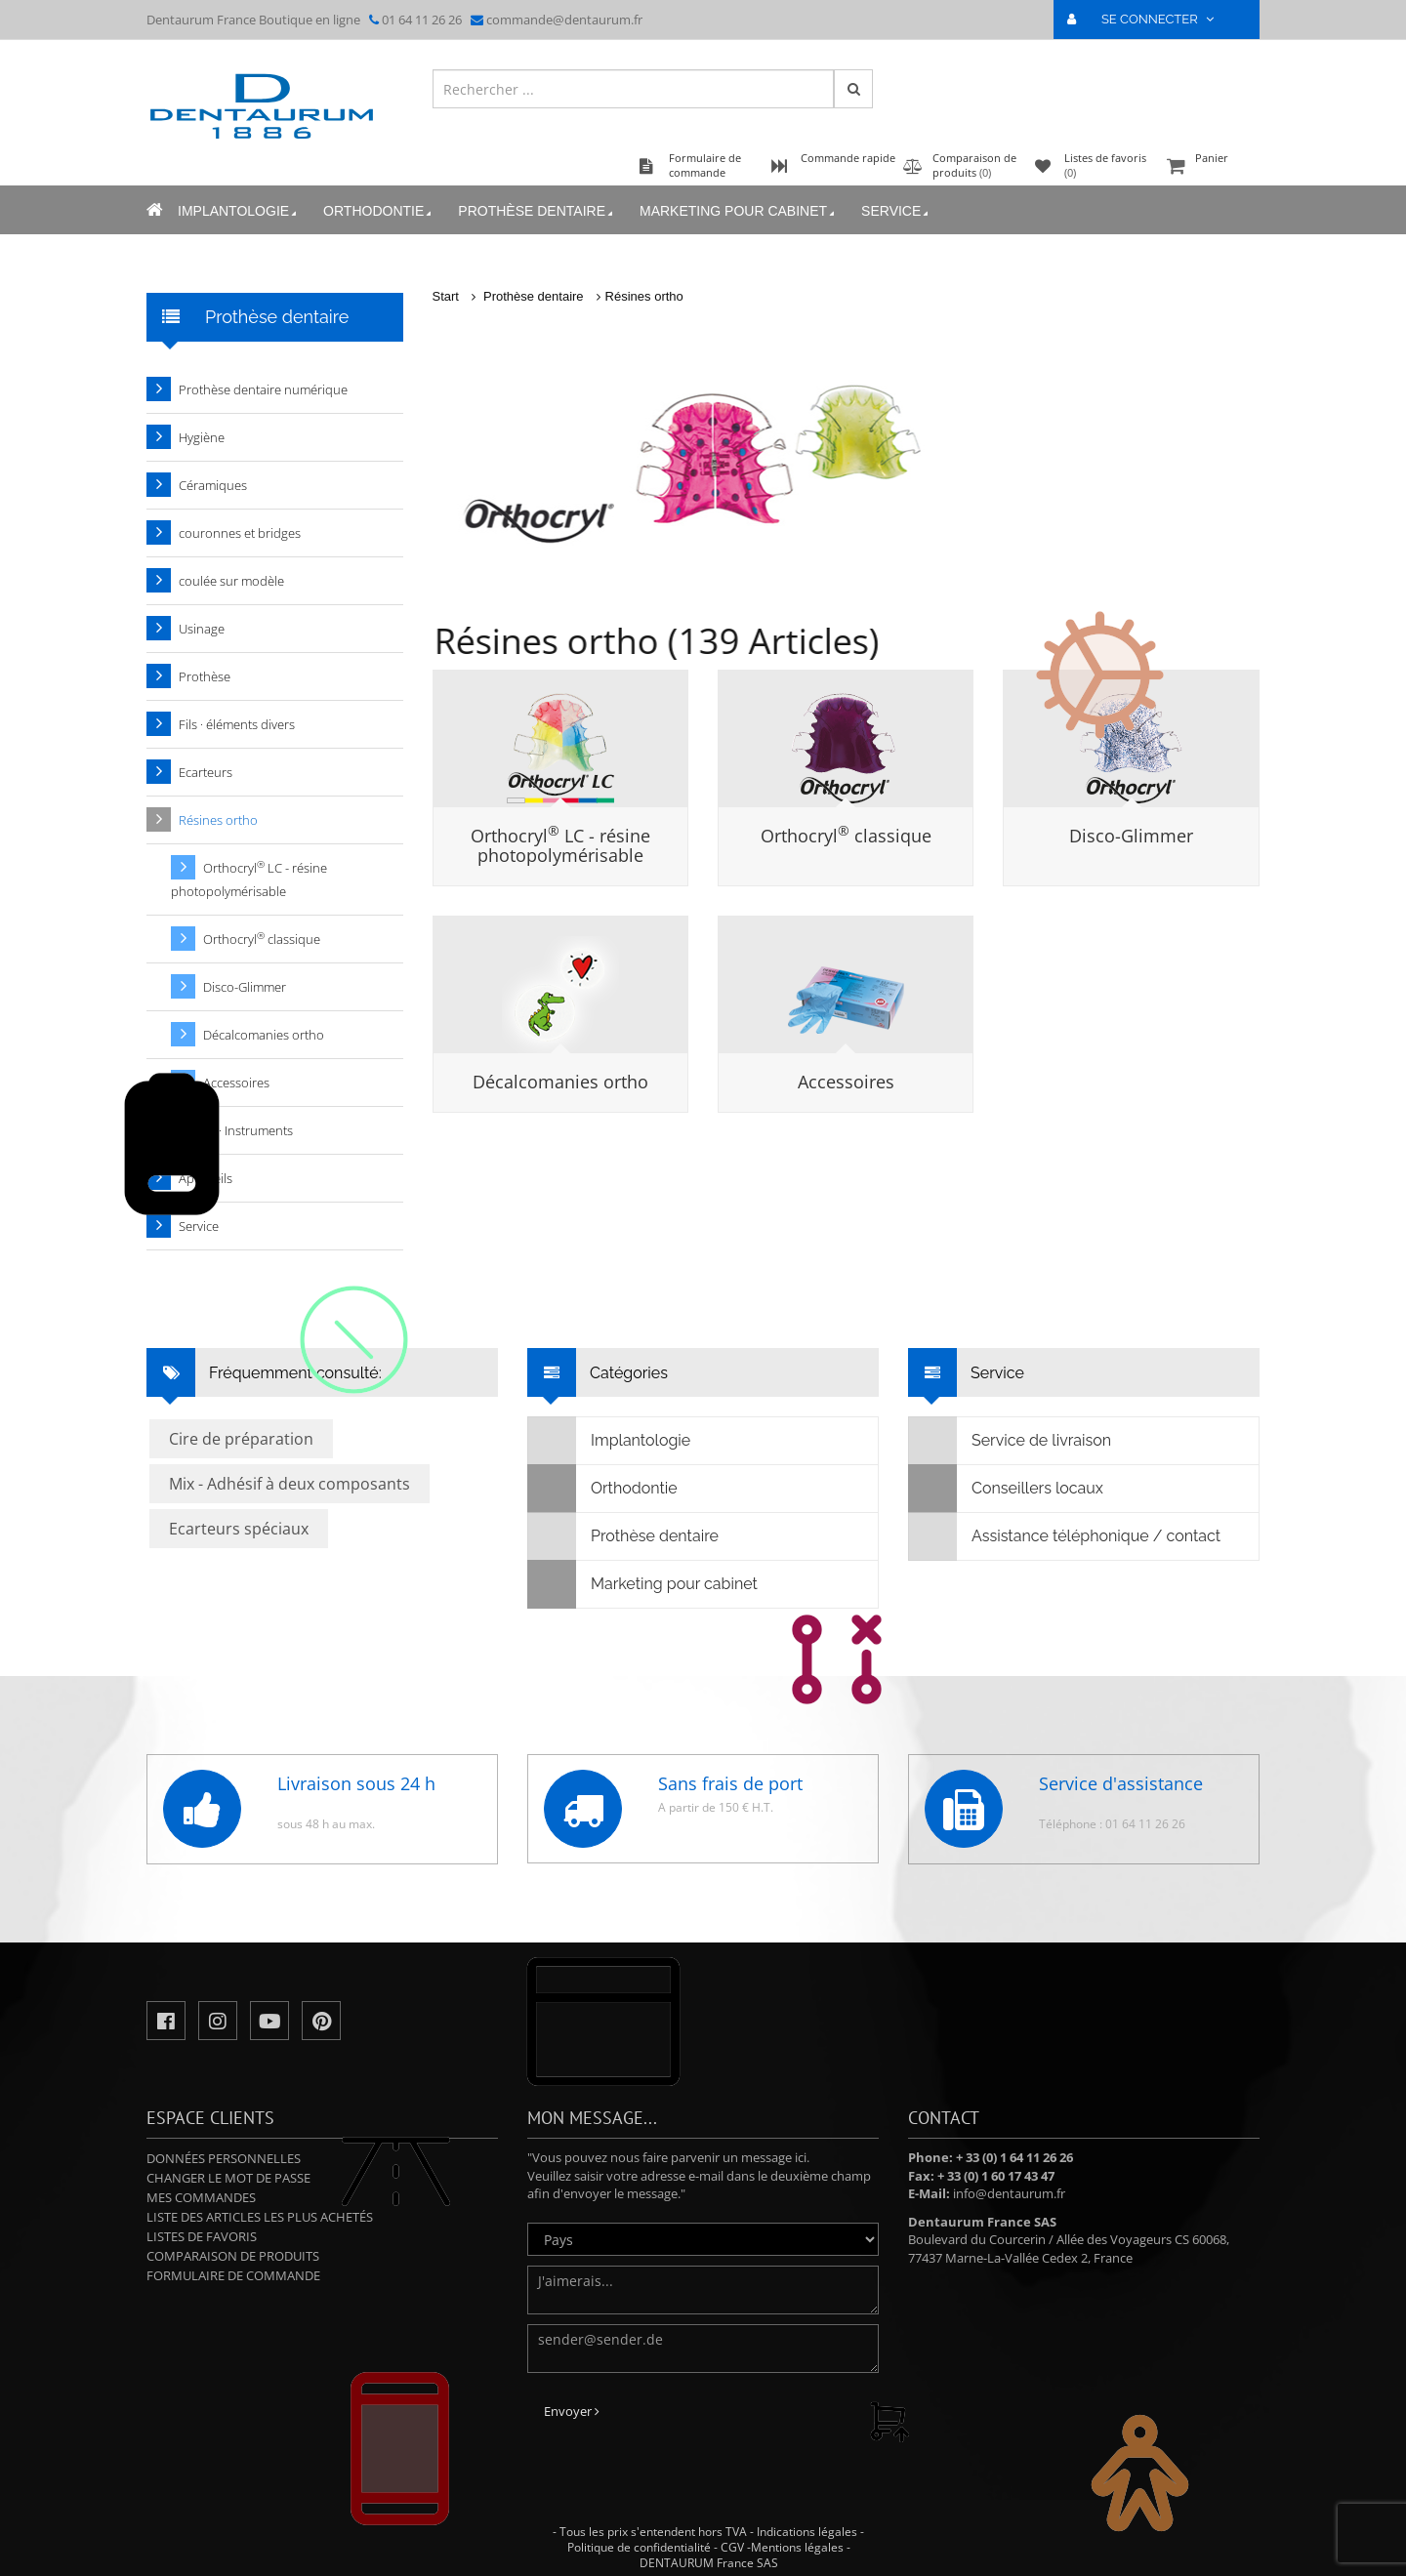 The height and width of the screenshot is (2576, 1406). I want to click on upload items to your cart, so click(888, 2421).